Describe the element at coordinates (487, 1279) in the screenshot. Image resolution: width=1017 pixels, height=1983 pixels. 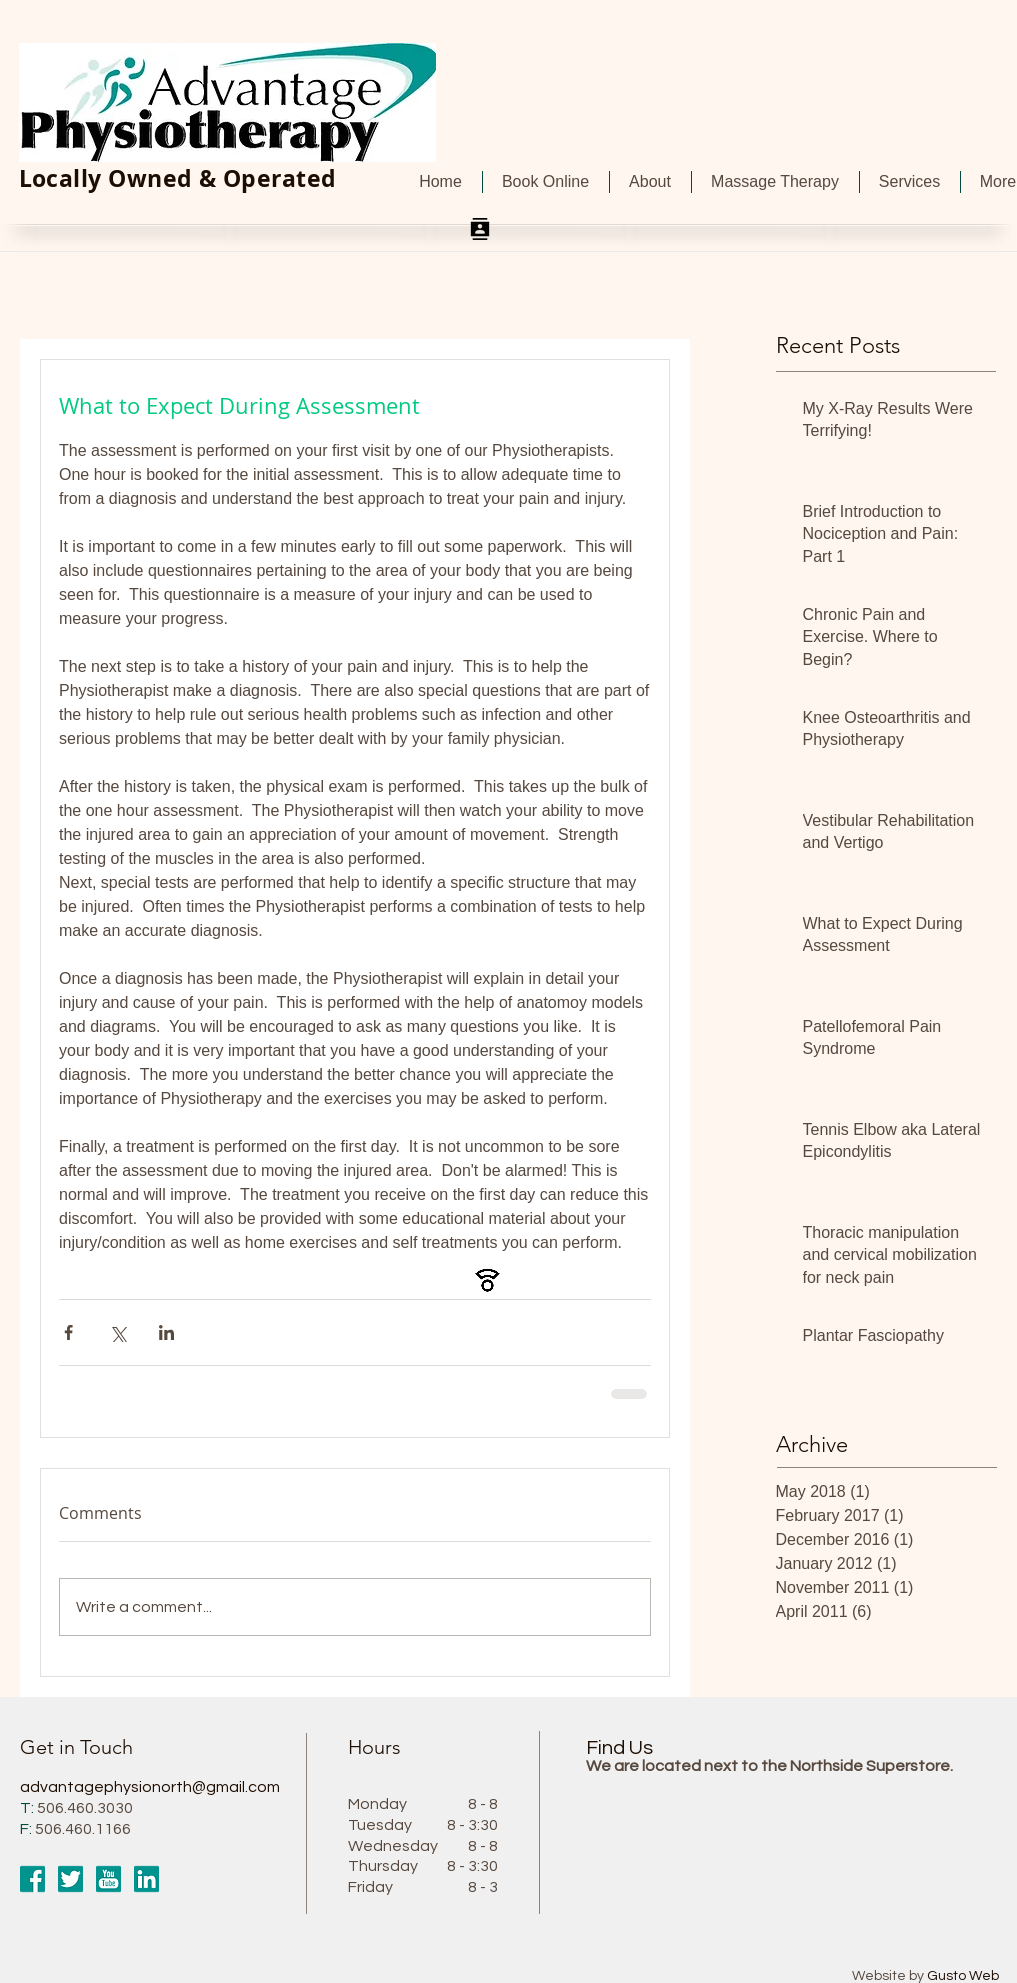
I see `calibrate compass or directional sensor` at that location.